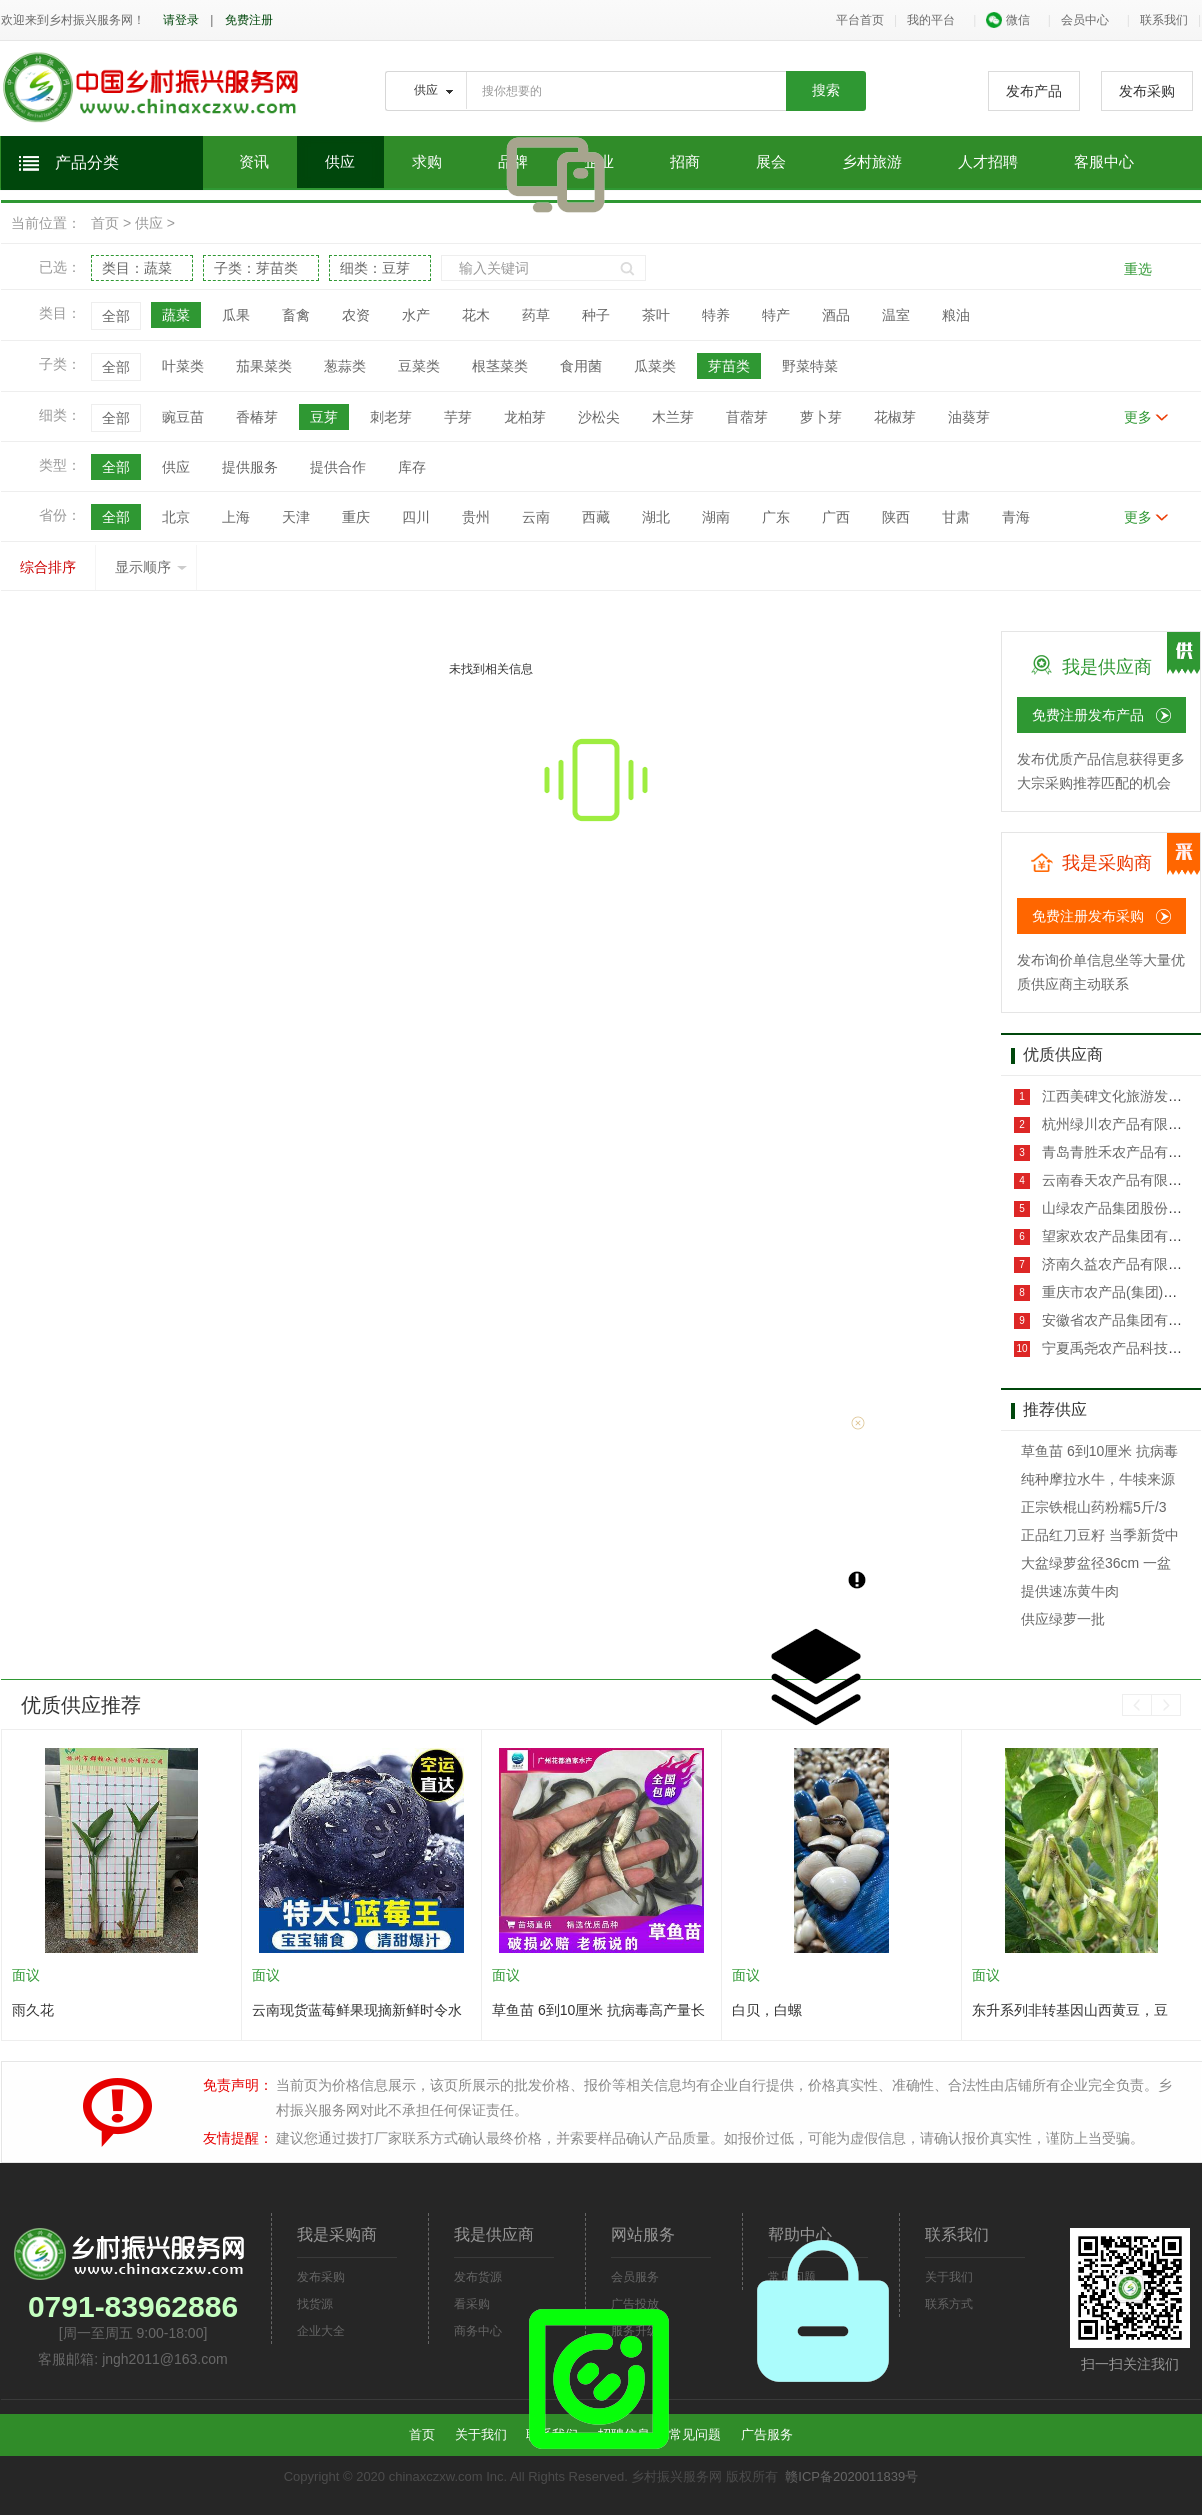 The width and height of the screenshot is (1202, 2515). Describe the element at coordinates (857, 1580) in the screenshot. I see `indicates an unsupported or invalid breakpoint in the debugger` at that location.